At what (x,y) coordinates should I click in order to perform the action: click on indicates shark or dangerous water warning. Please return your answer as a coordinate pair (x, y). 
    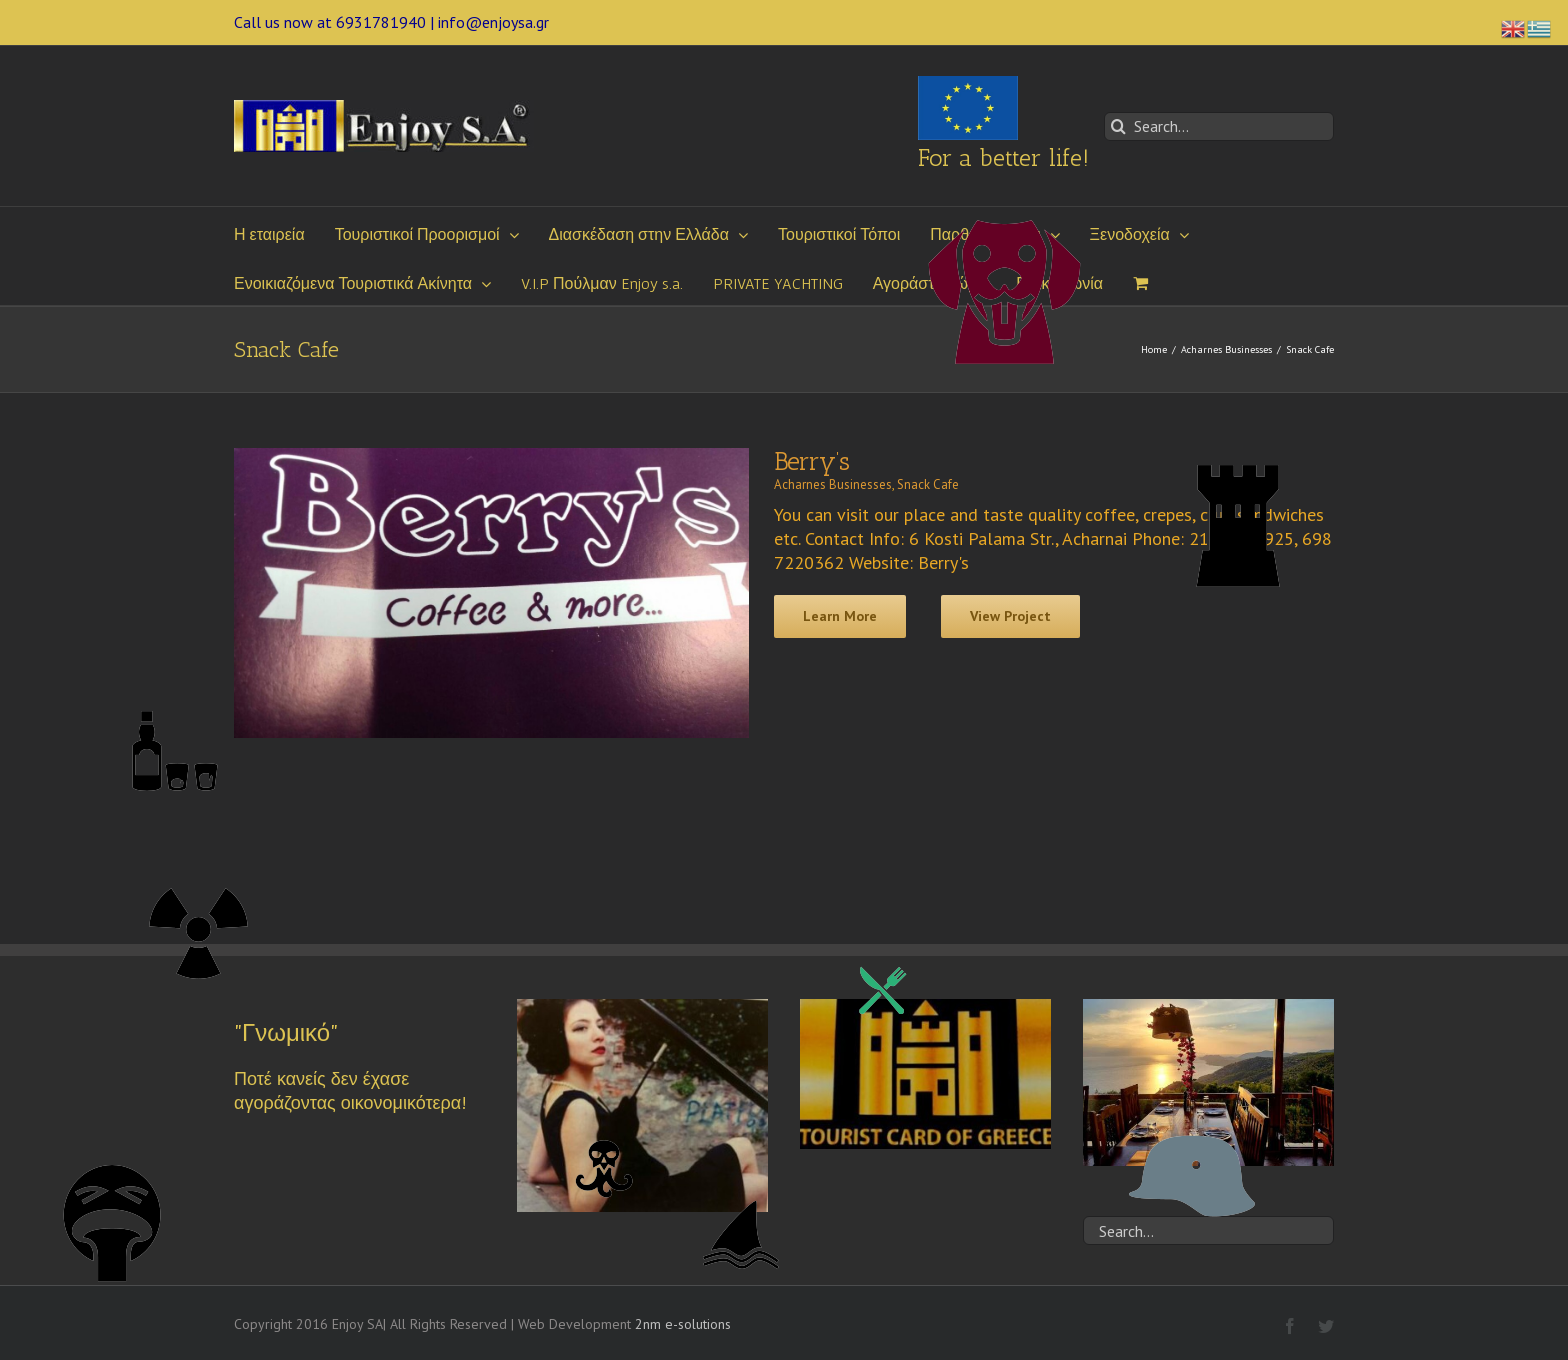
    Looking at the image, I should click on (741, 1235).